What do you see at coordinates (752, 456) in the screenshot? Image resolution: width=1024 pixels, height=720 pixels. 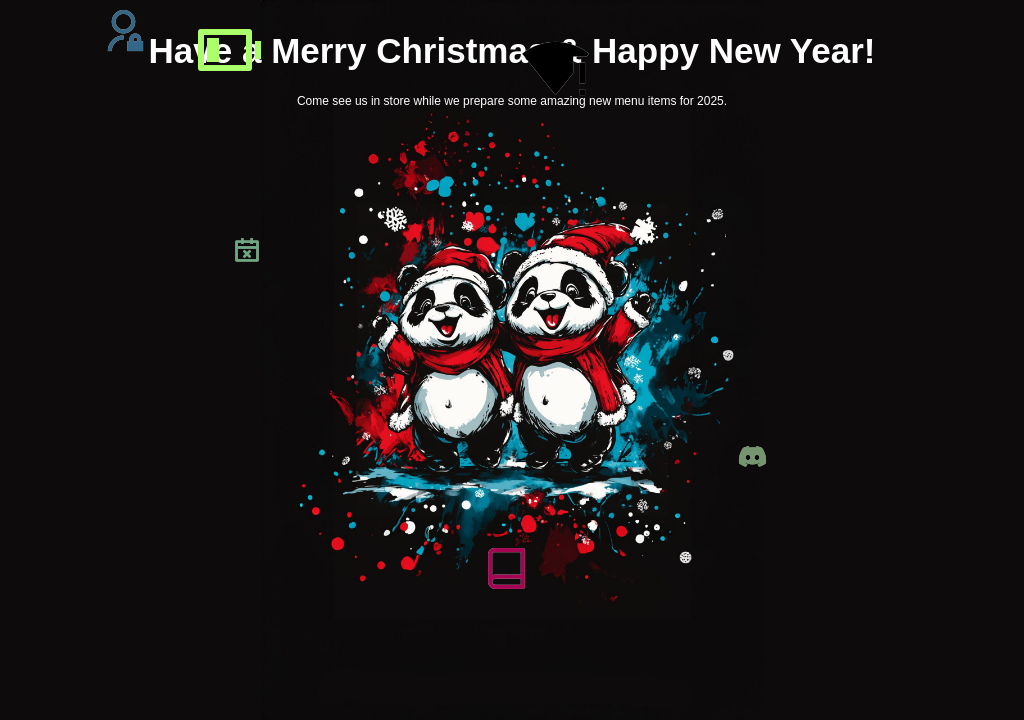 I see `open Discord app` at bounding box center [752, 456].